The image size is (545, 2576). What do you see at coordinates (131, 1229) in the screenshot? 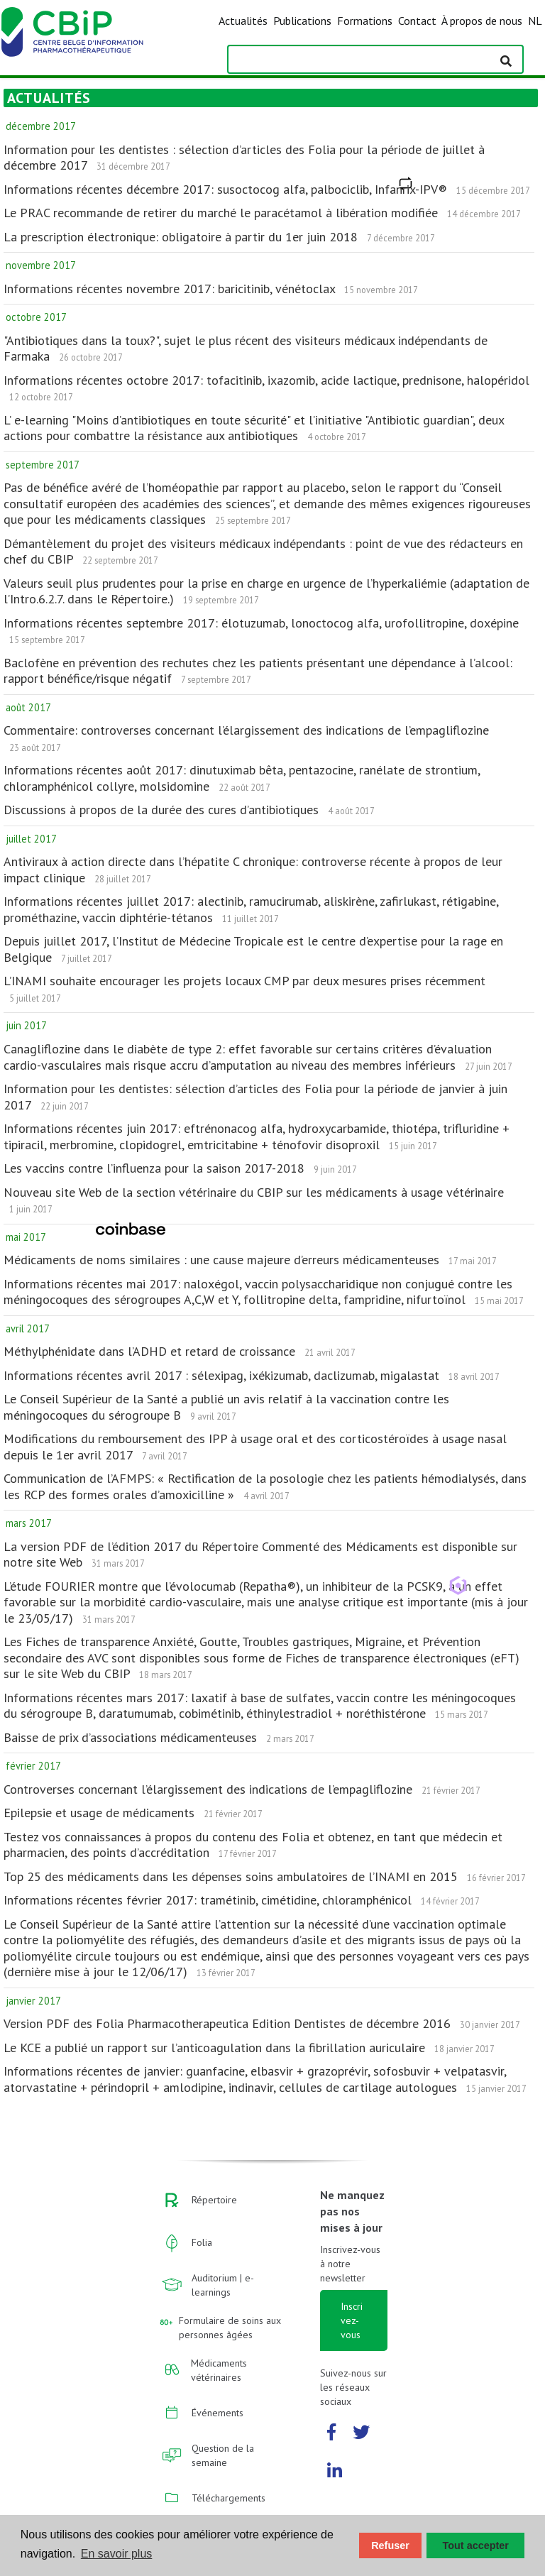
I see `open the Coinbase app` at bounding box center [131, 1229].